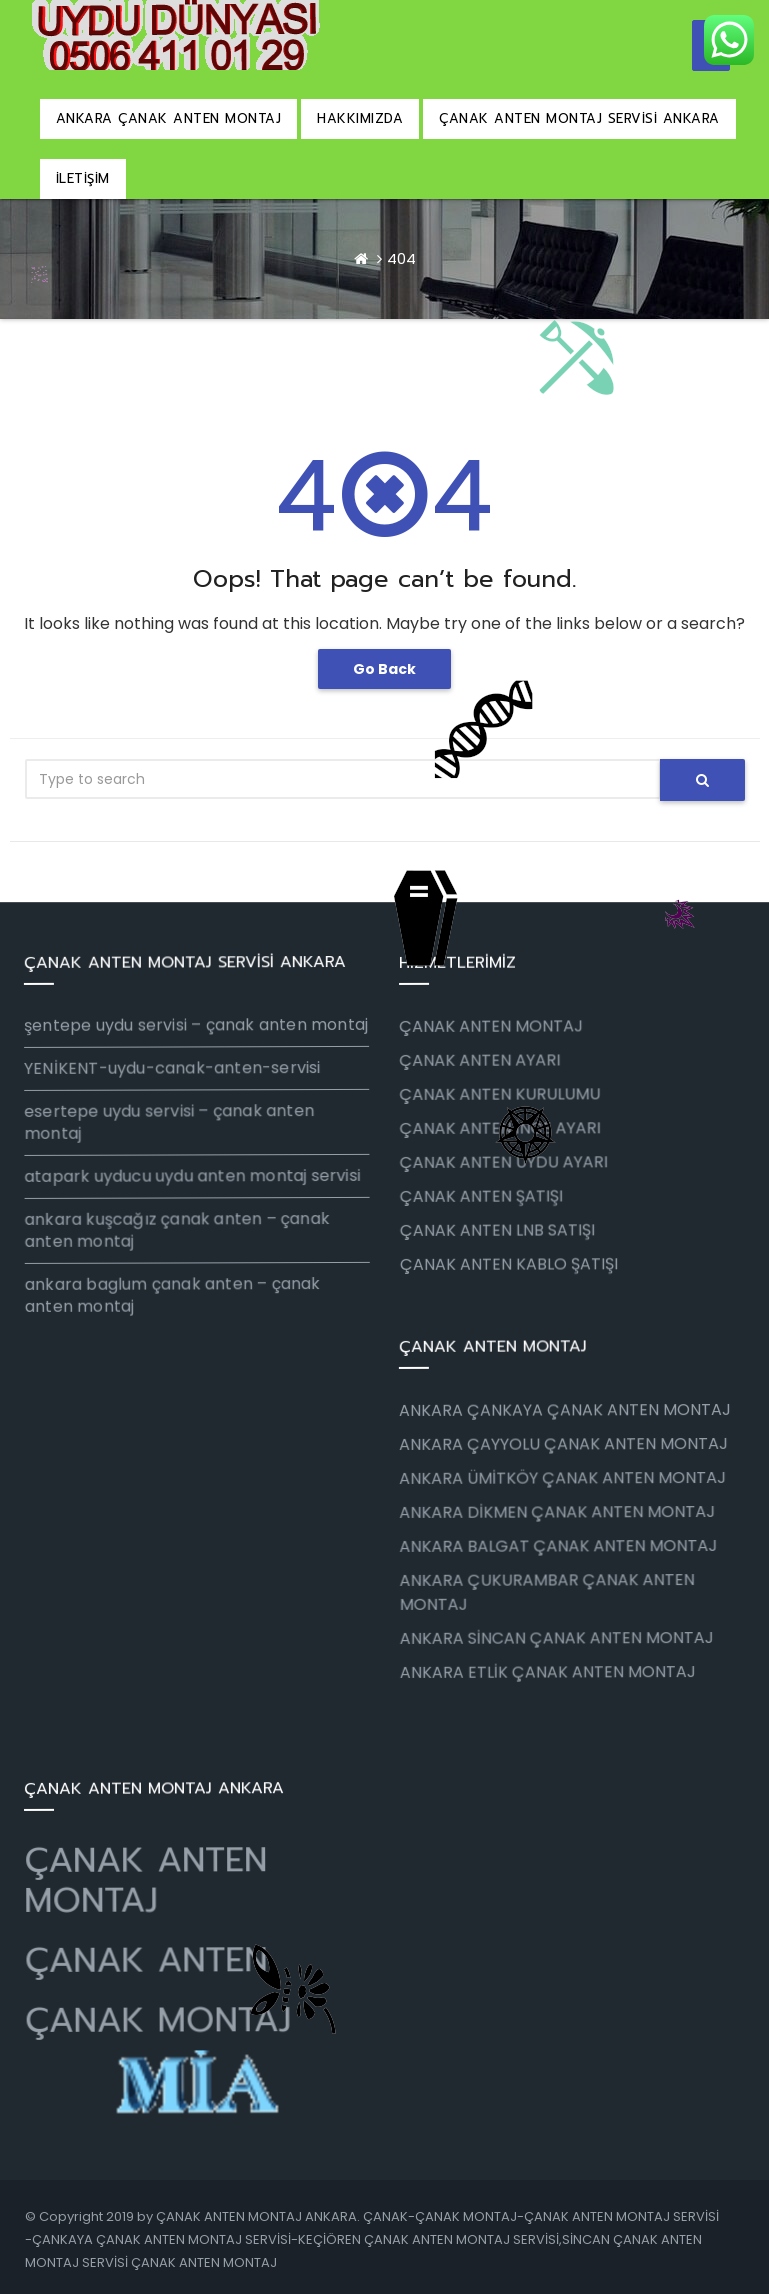 The image size is (769, 2294). What do you see at coordinates (291, 1988) in the screenshot?
I see `access garden or nature-themed game content` at bounding box center [291, 1988].